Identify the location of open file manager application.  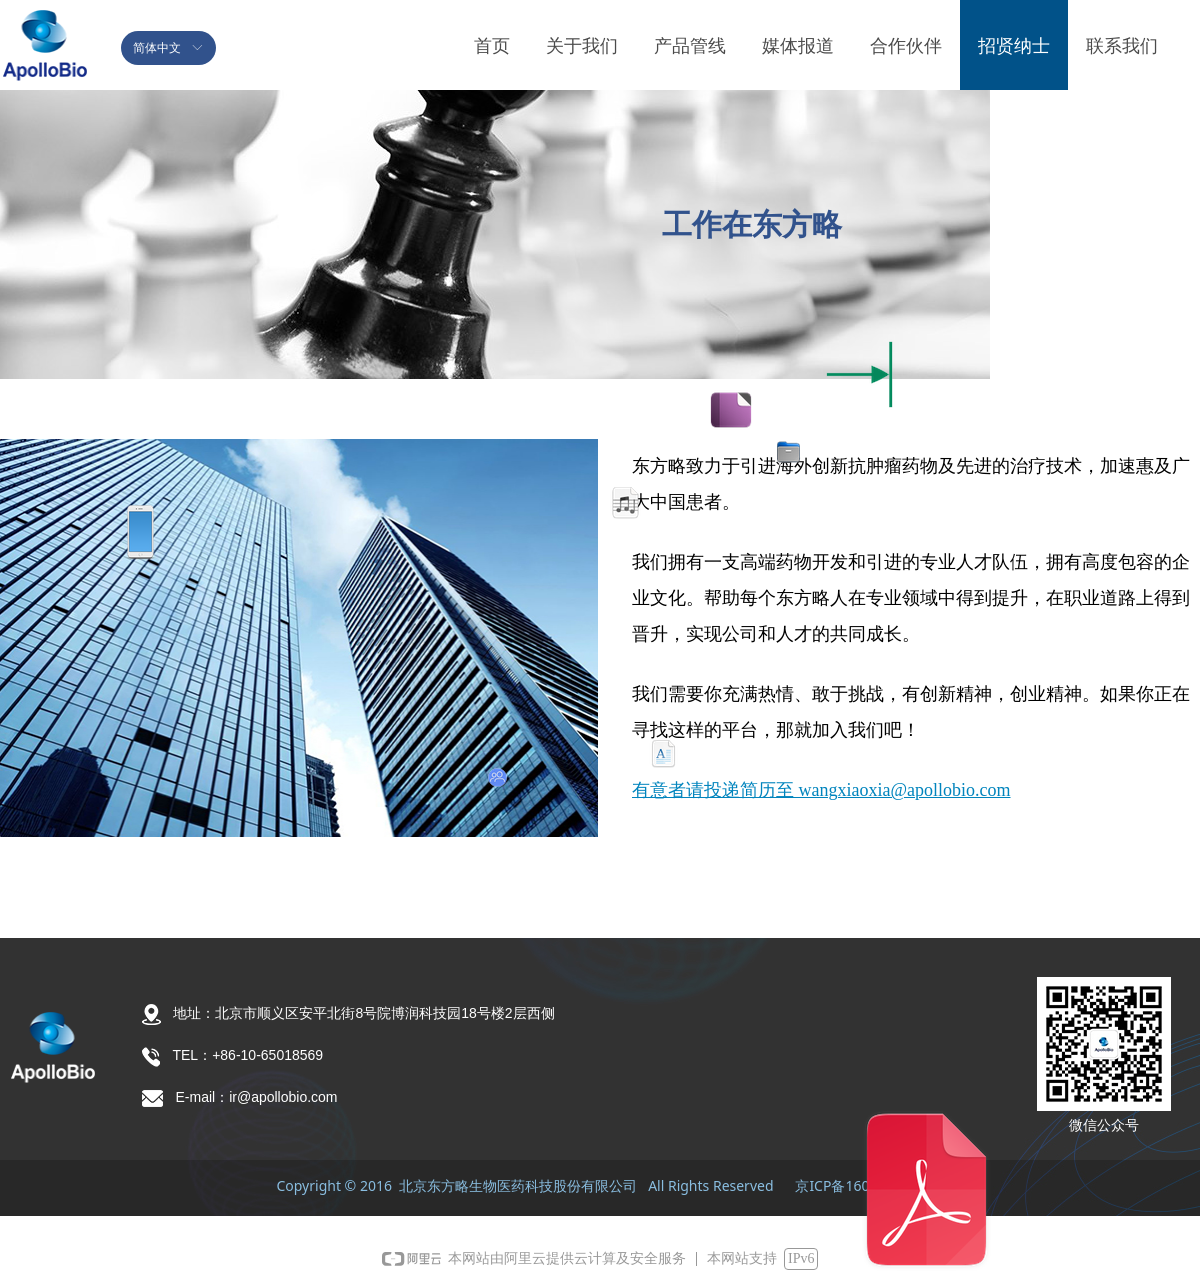
(788, 451).